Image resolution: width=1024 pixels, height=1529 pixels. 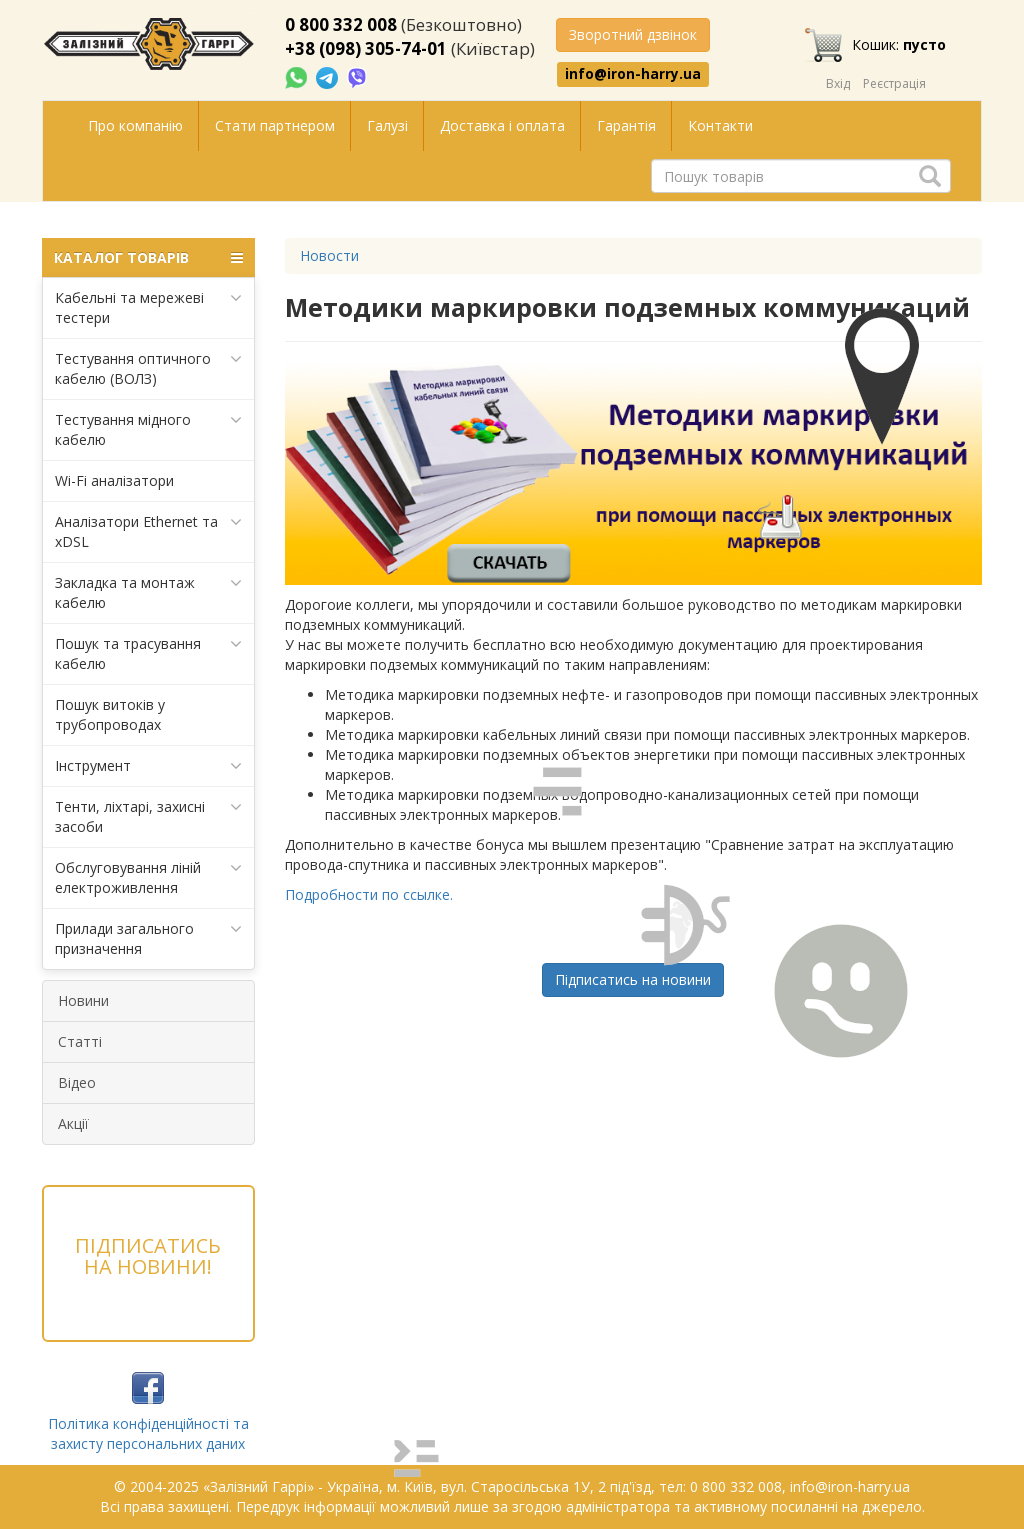 I want to click on align text to the right margin, so click(x=557, y=791).